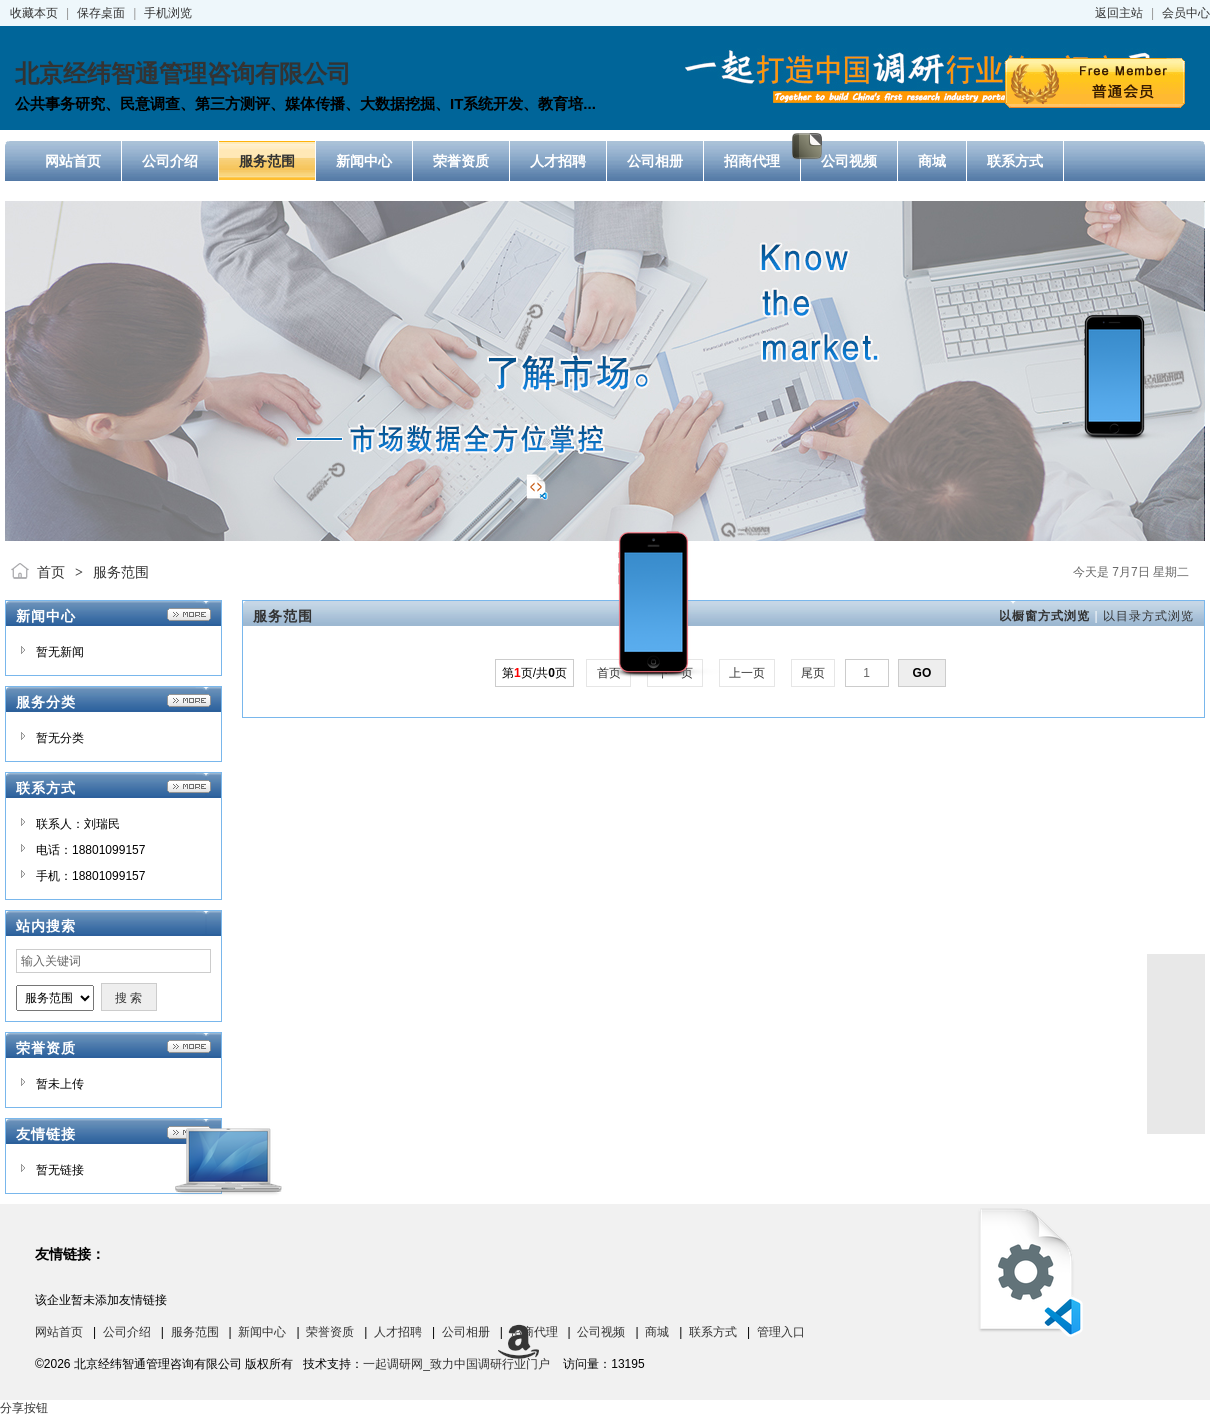 The width and height of the screenshot is (1210, 1417). What do you see at coordinates (536, 487) in the screenshot?
I see `open an HTML file in Visual Studio Code` at bounding box center [536, 487].